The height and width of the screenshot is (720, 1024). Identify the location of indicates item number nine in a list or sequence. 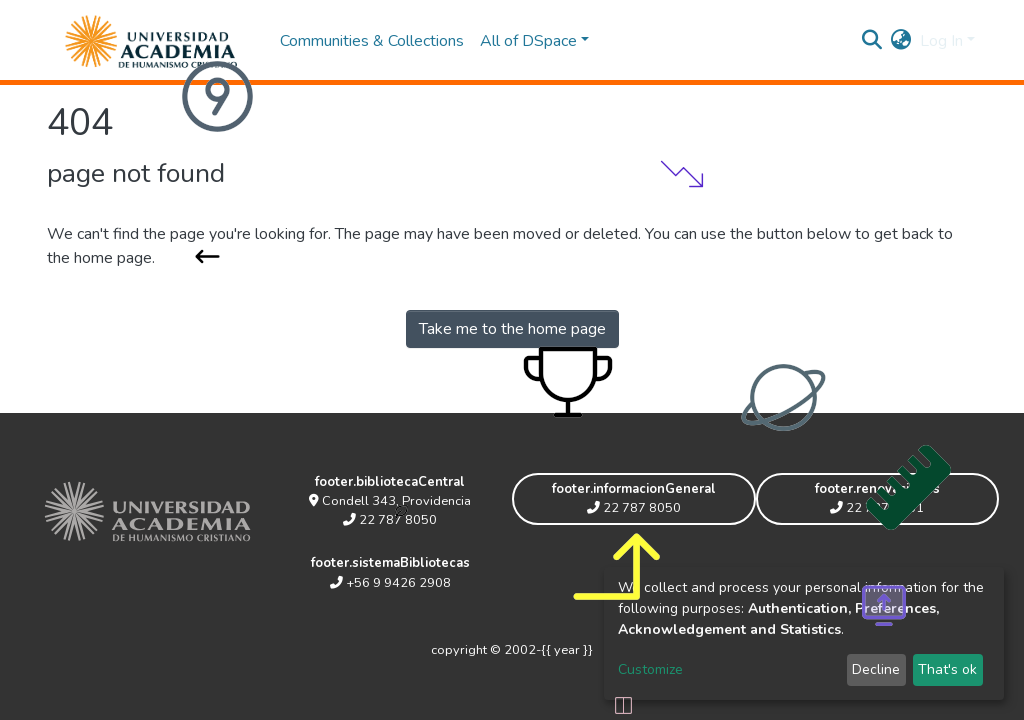
(217, 96).